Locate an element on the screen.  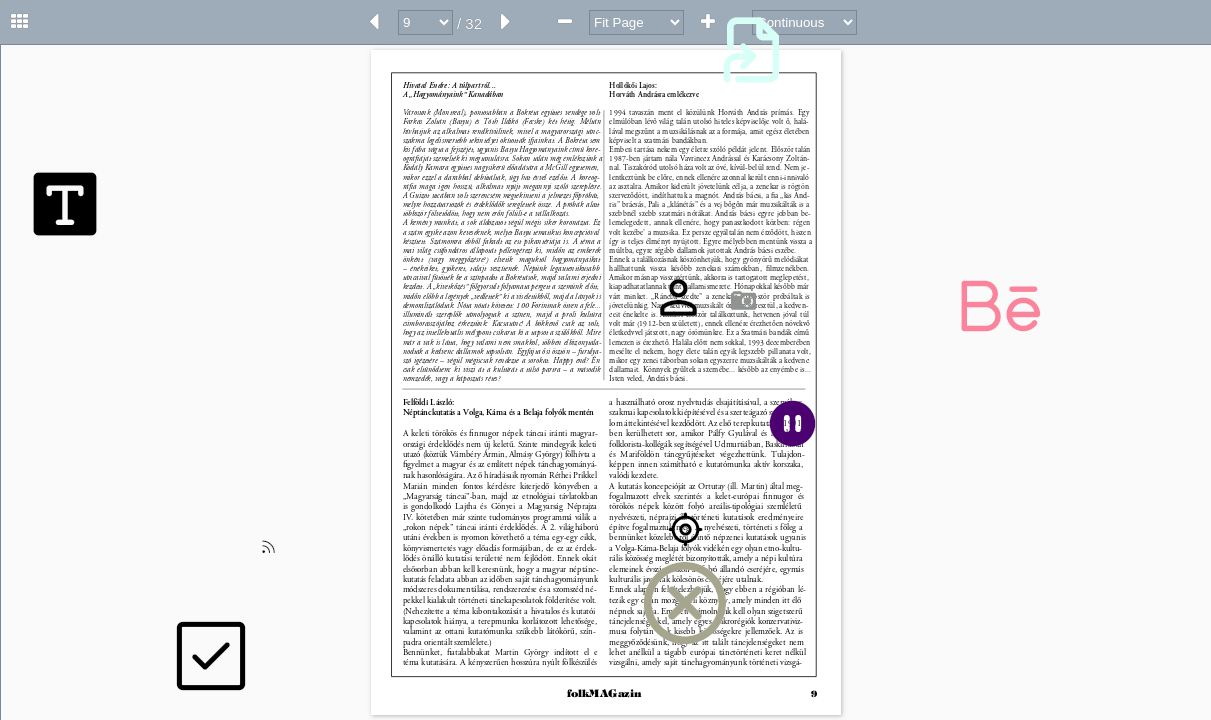
pause media playback is located at coordinates (792, 423).